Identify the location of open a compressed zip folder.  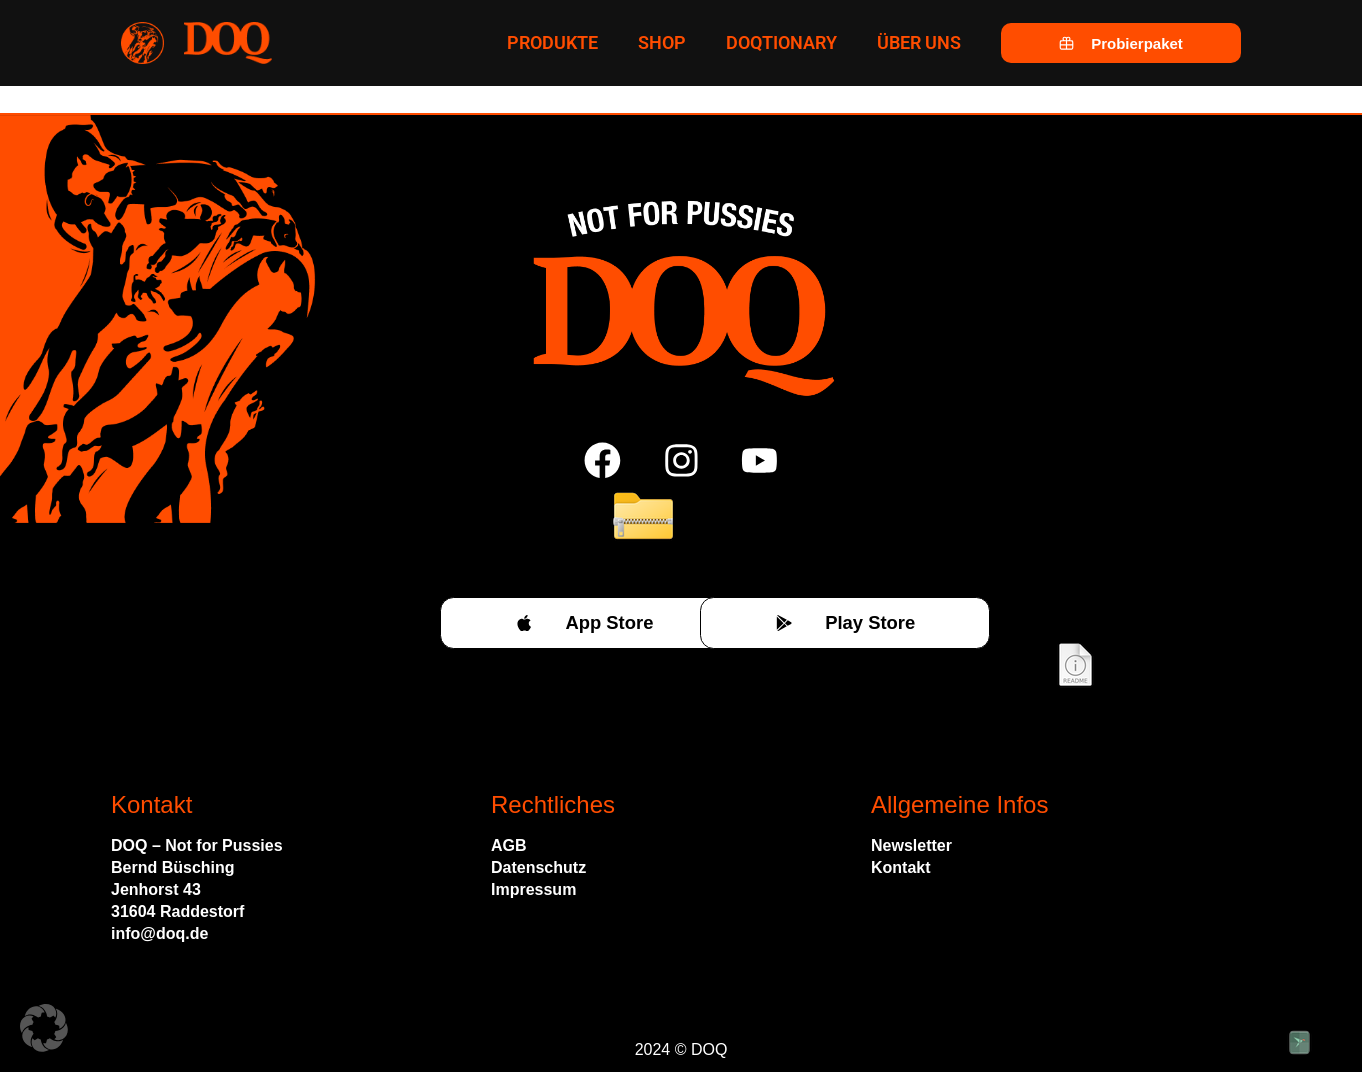
(643, 517).